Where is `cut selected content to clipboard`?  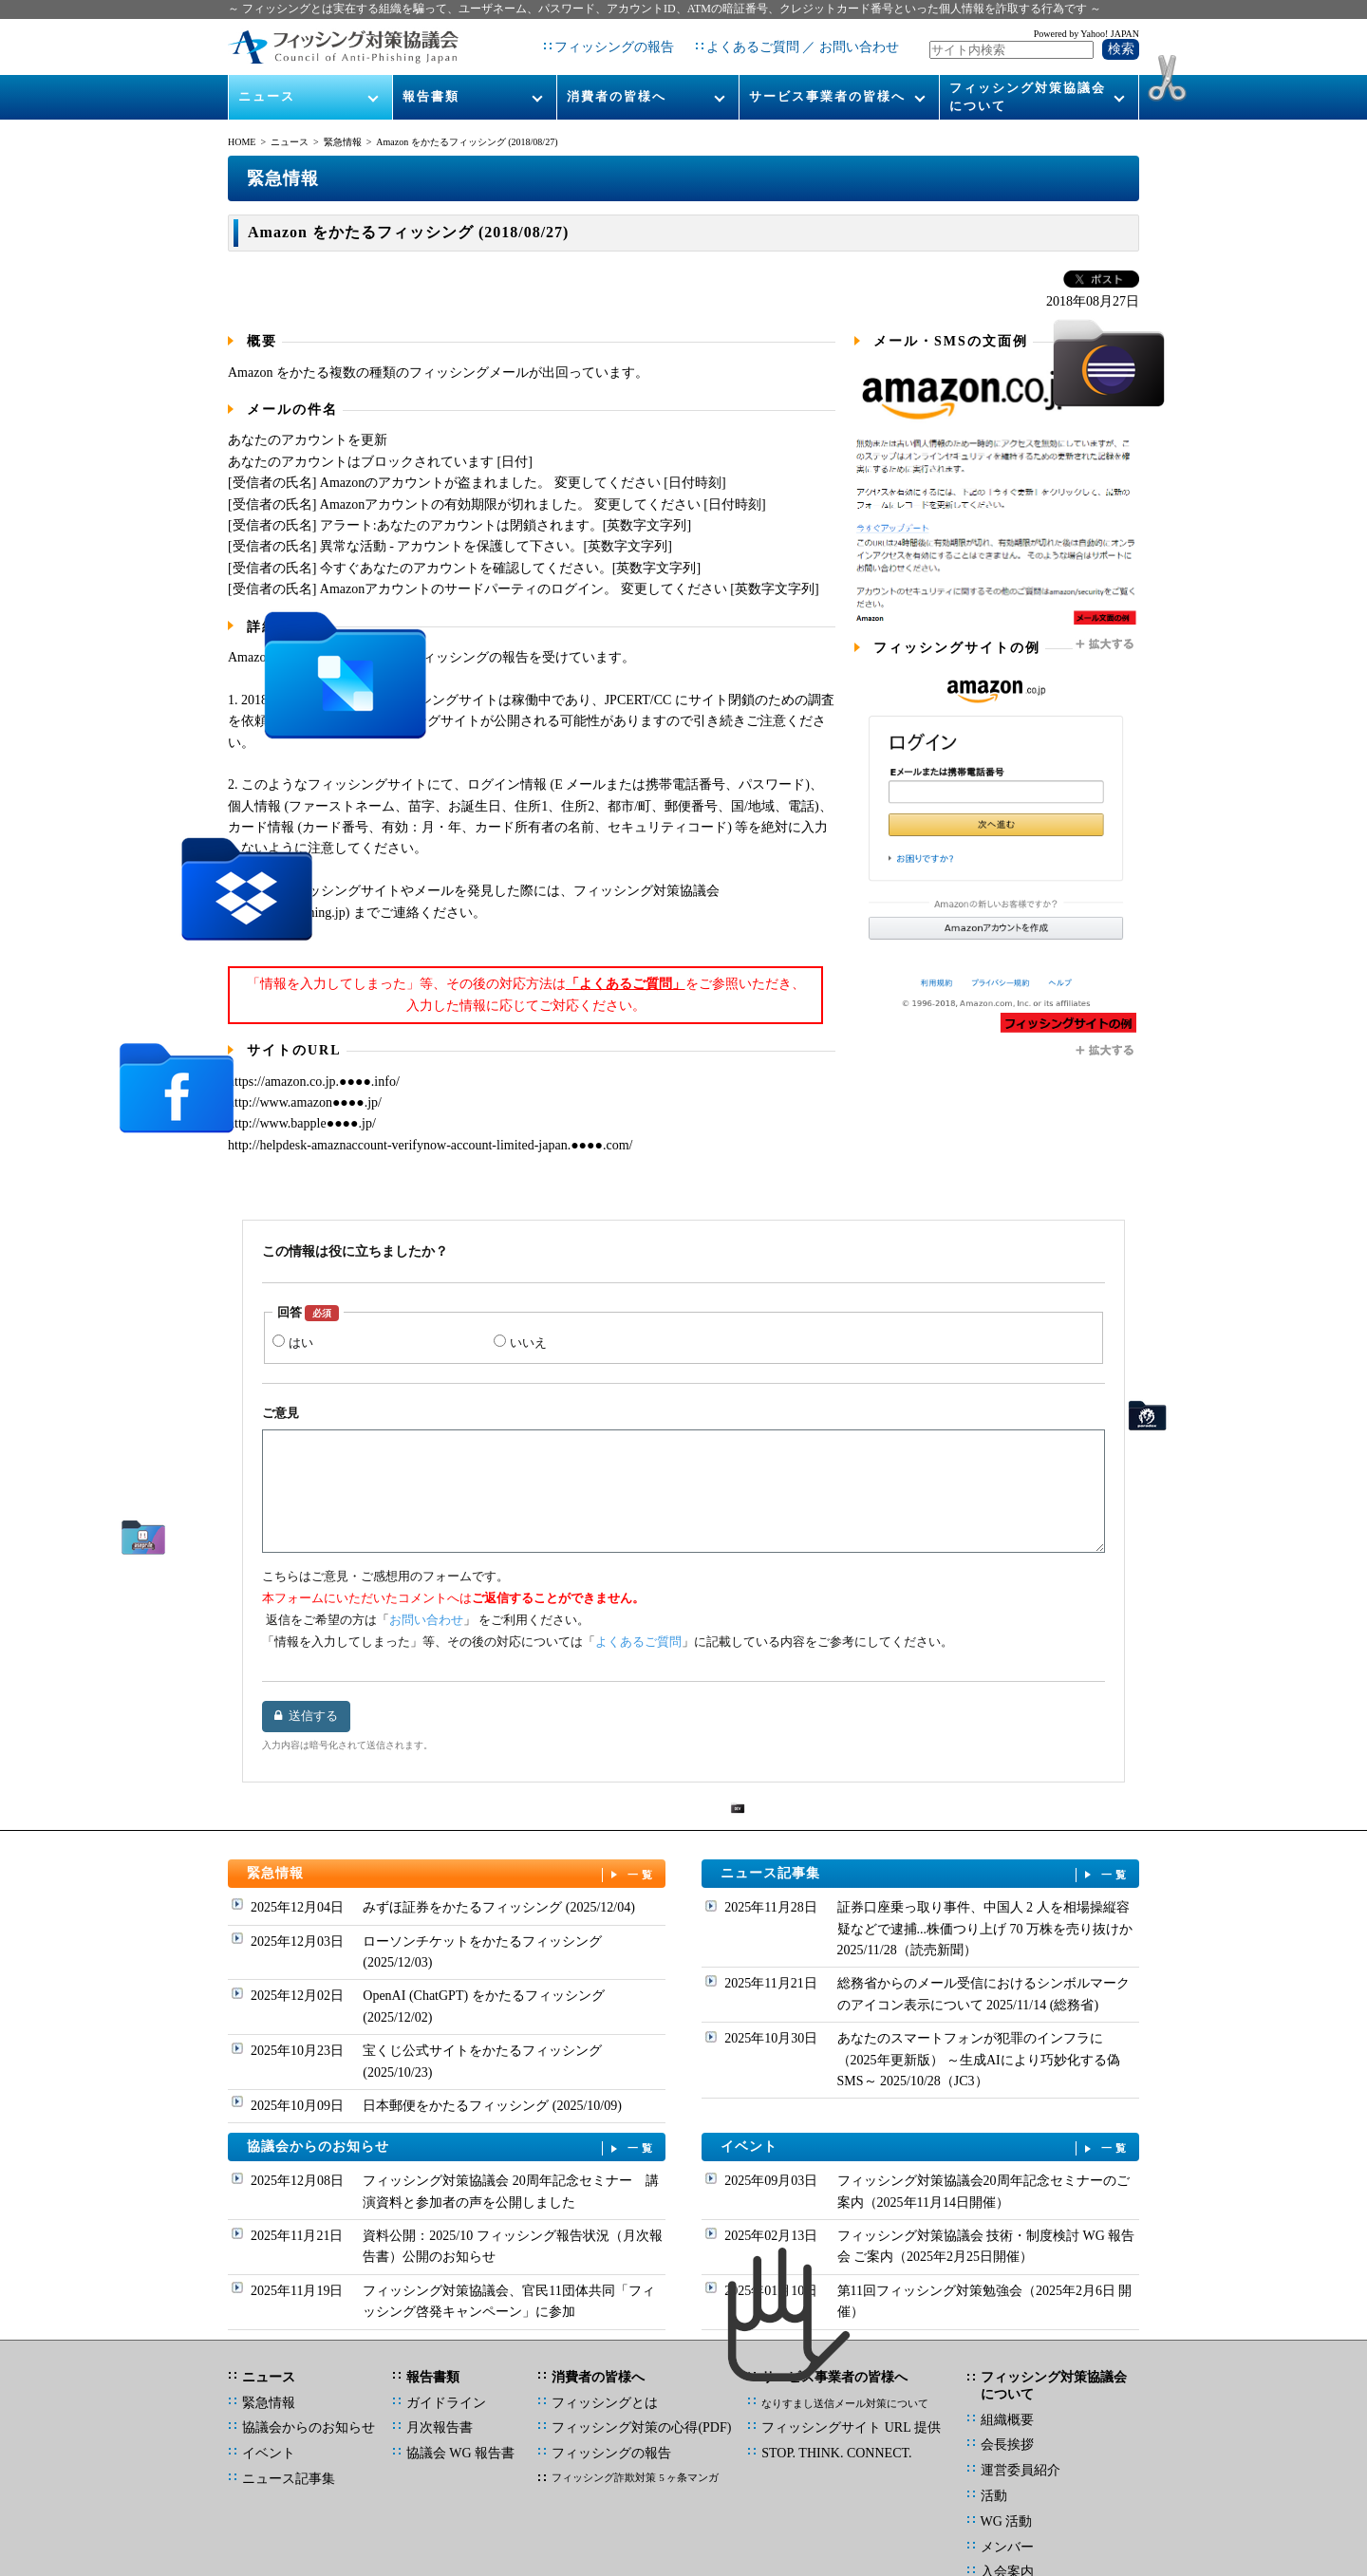
cut selected content to clipboard is located at coordinates (1167, 78).